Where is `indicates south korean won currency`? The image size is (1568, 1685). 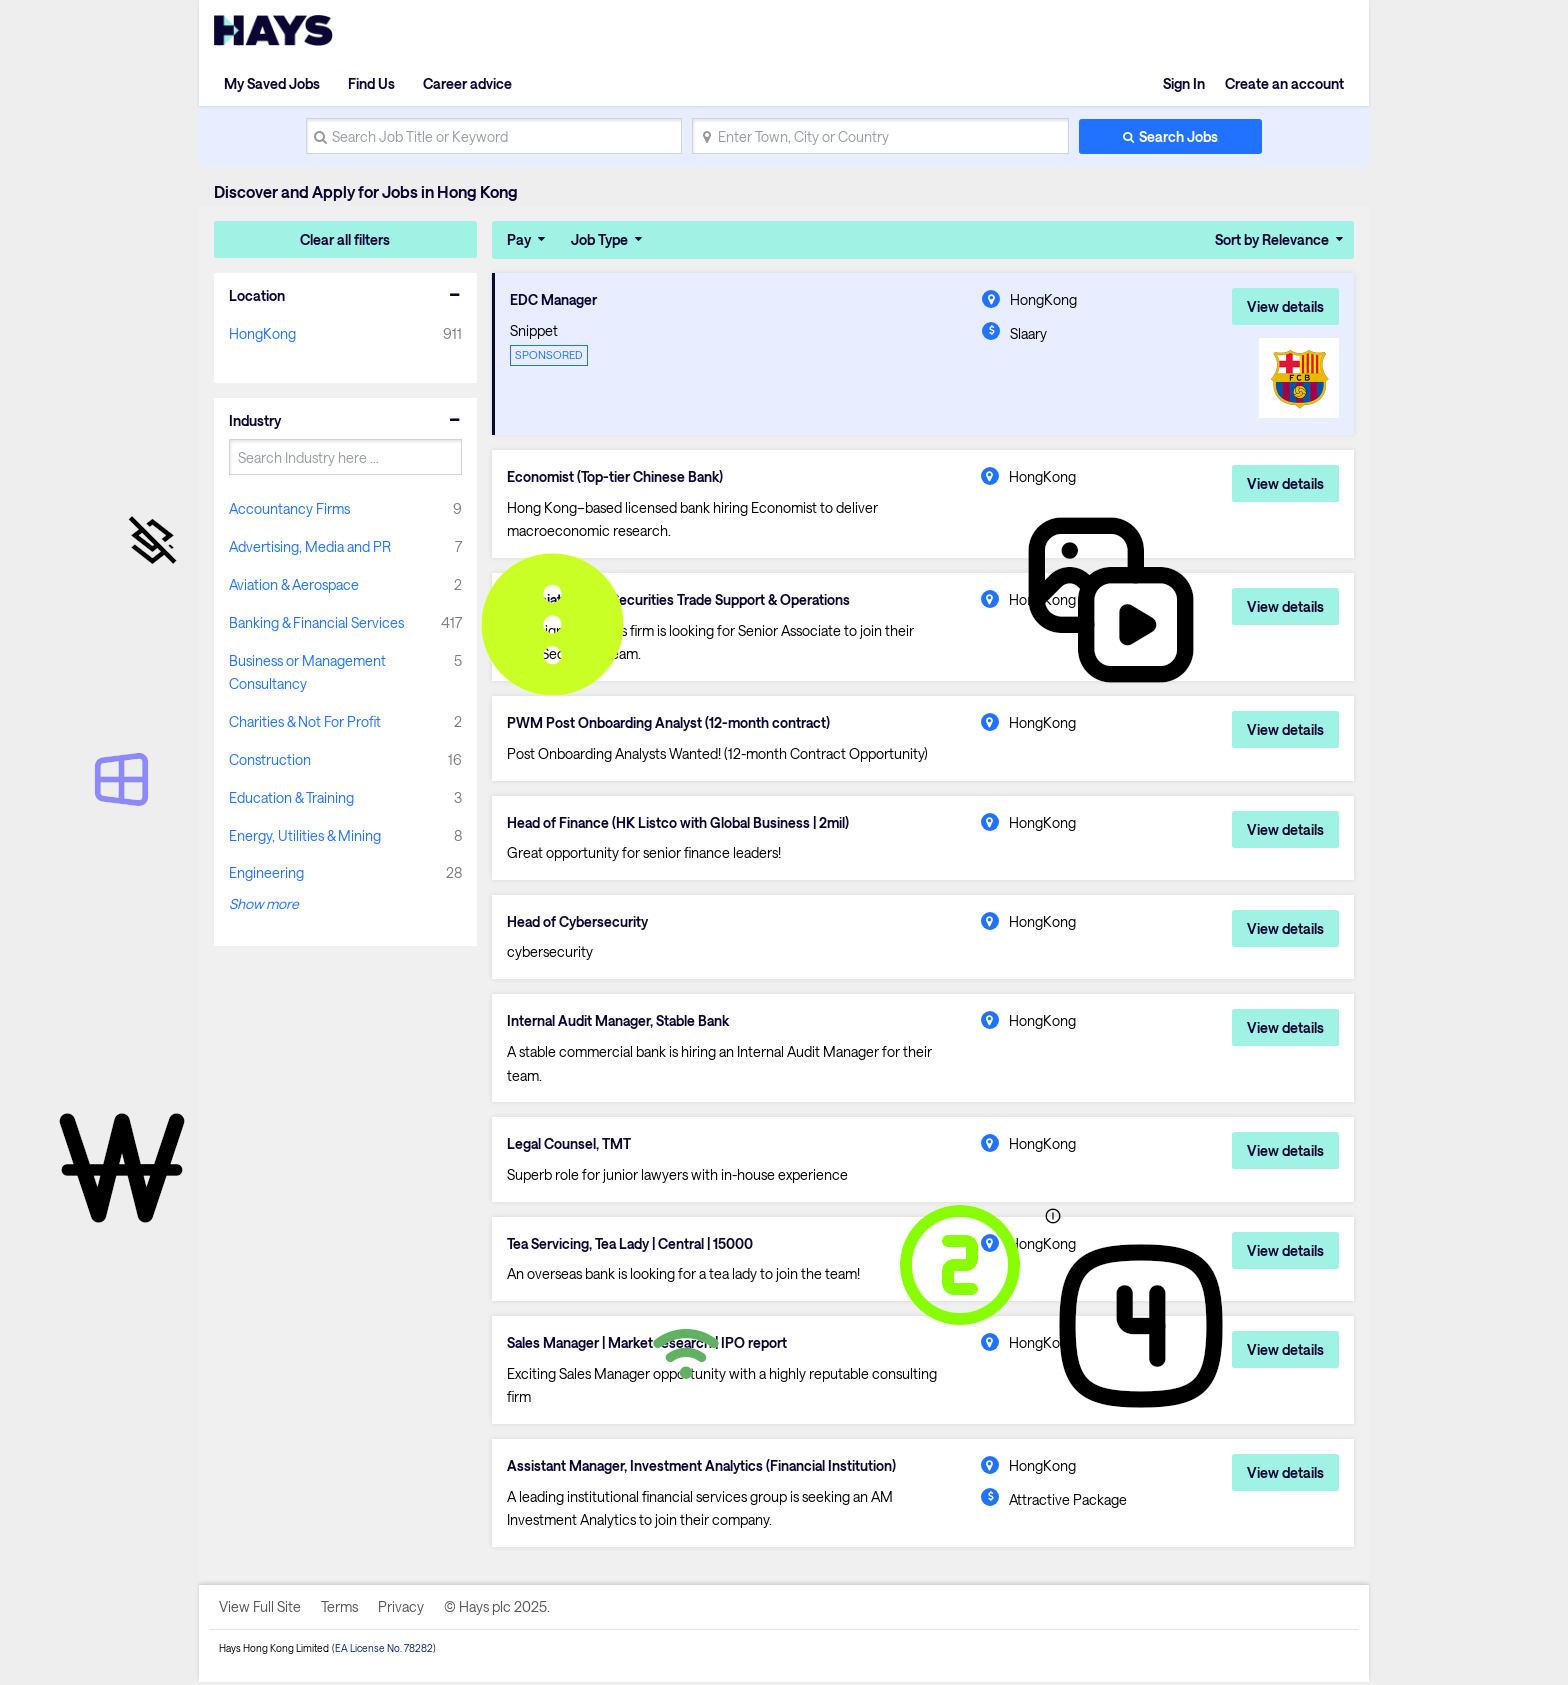 indicates south korean won currency is located at coordinates (122, 1168).